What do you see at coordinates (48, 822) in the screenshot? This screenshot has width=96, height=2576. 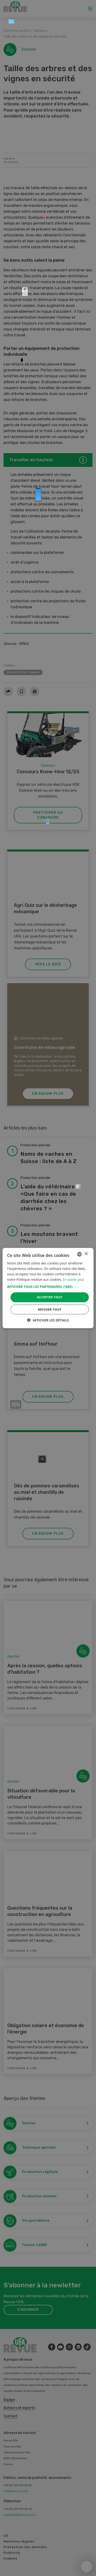 I see `iPad Pro device with cellular connectivity` at bounding box center [48, 822].